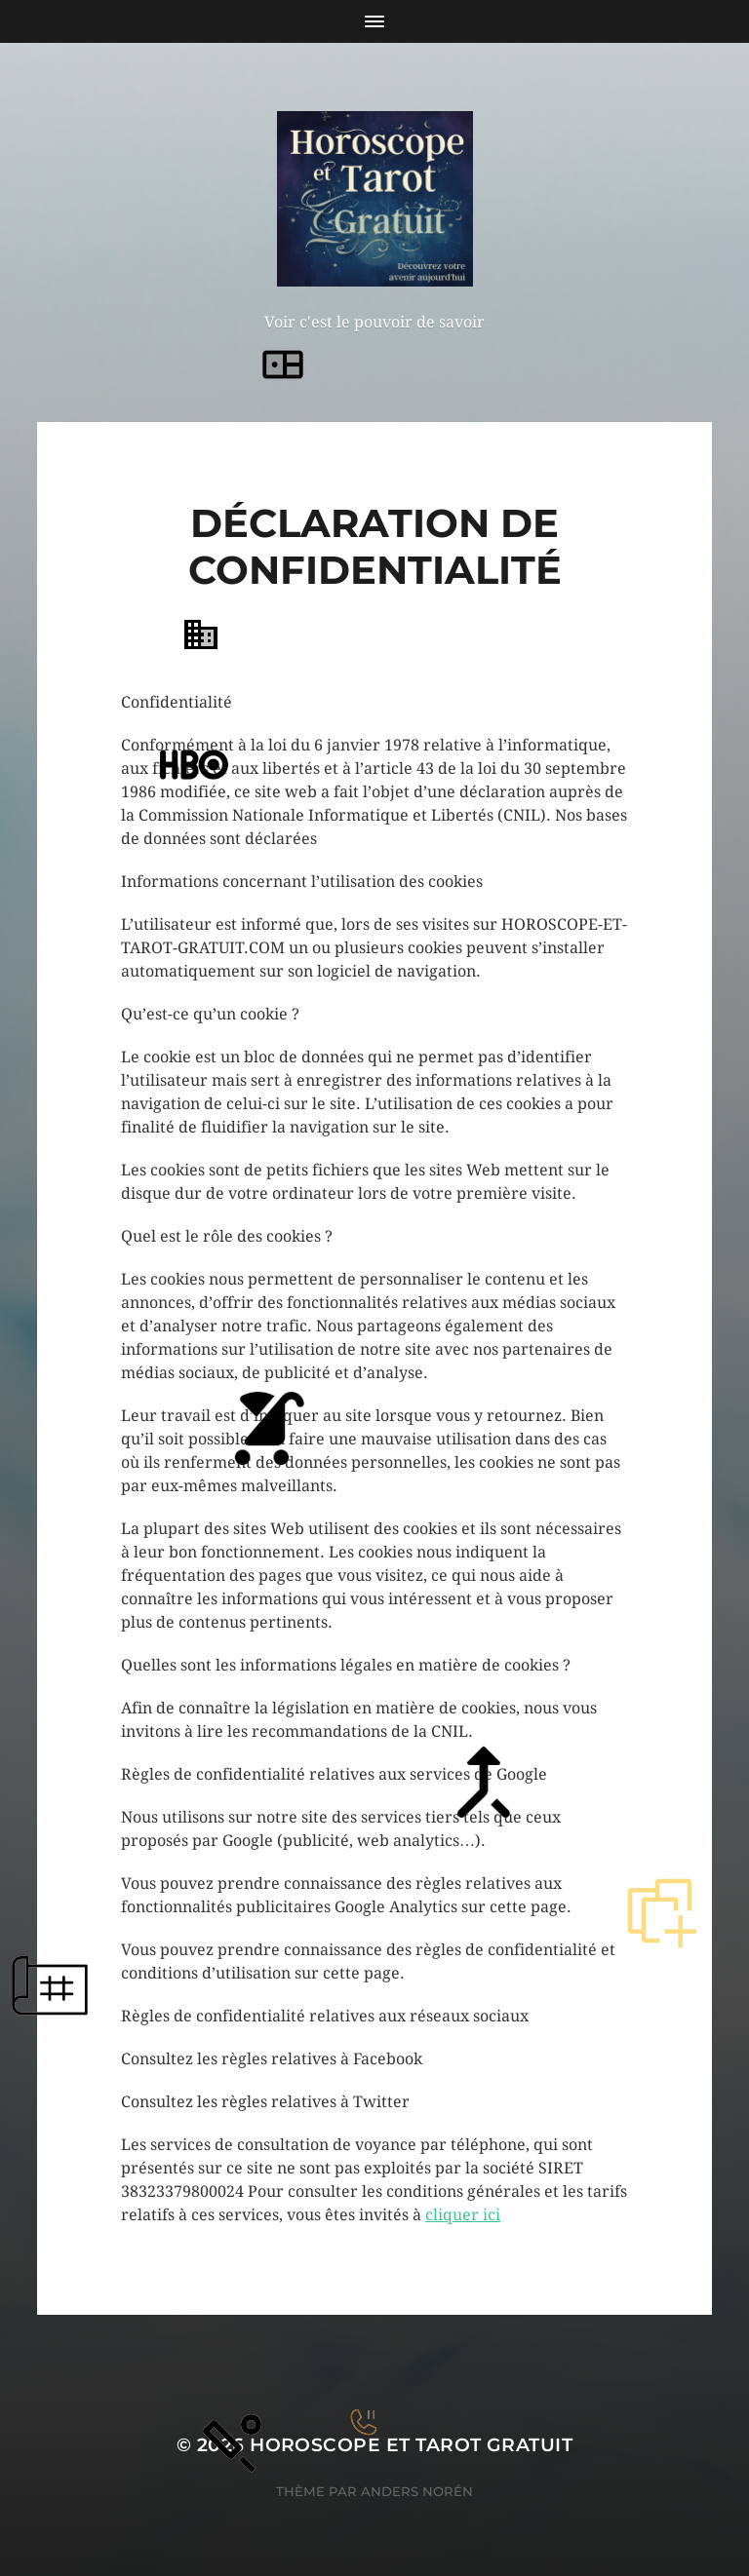 This screenshot has width=749, height=2576. What do you see at coordinates (50, 1988) in the screenshot?
I see `view project blueprints or schematics` at bounding box center [50, 1988].